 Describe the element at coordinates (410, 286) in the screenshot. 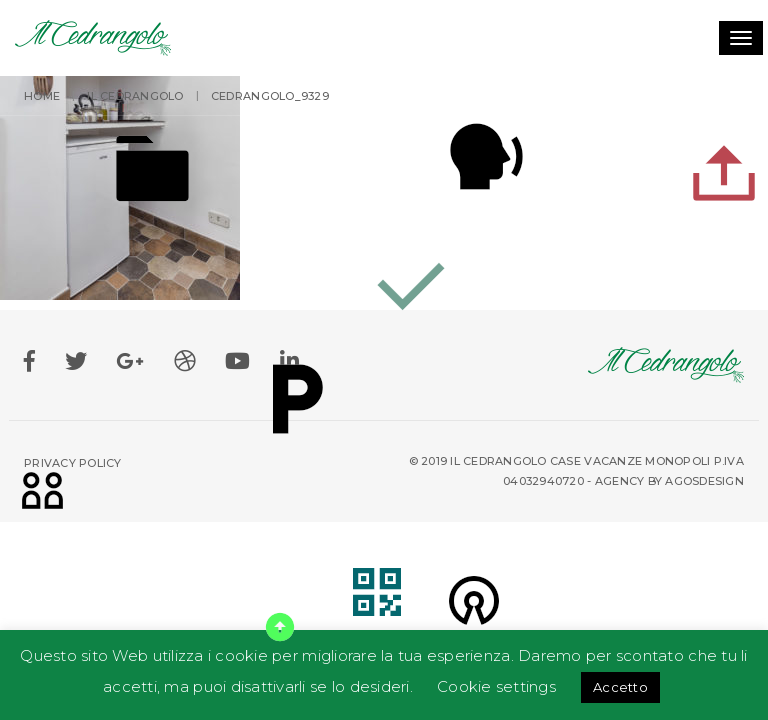

I see `confirm or submit an action` at that location.